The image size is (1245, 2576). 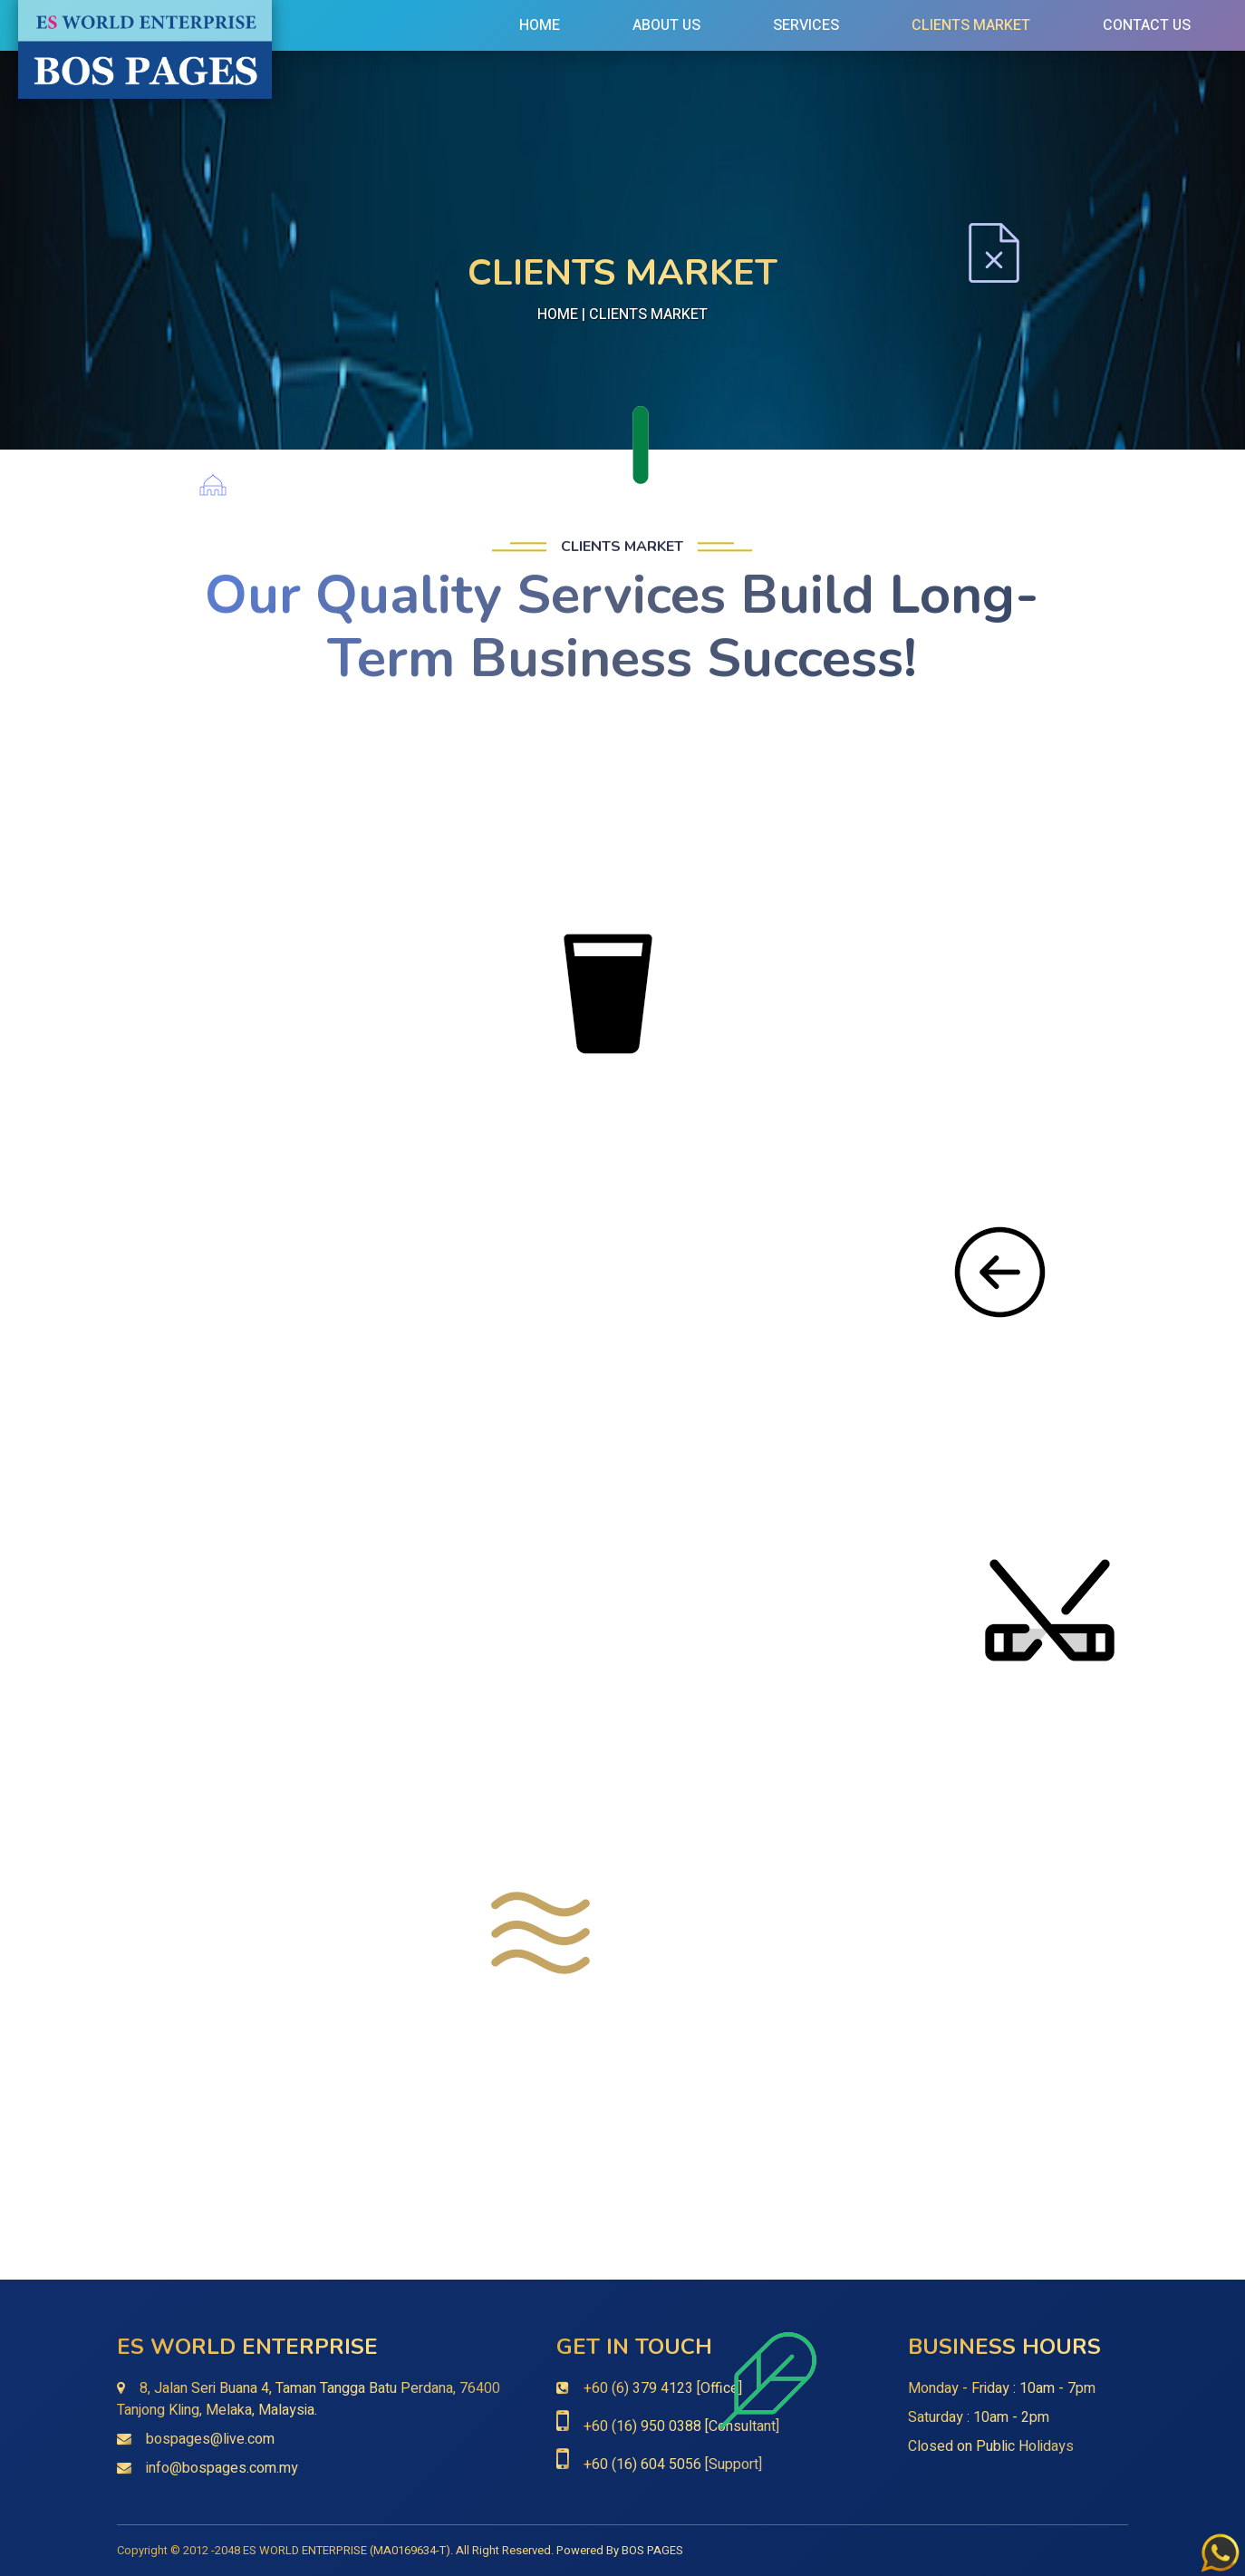 What do you see at coordinates (1049, 1610) in the screenshot?
I see `view hockey scores and updates` at bounding box center [1049, 1610].